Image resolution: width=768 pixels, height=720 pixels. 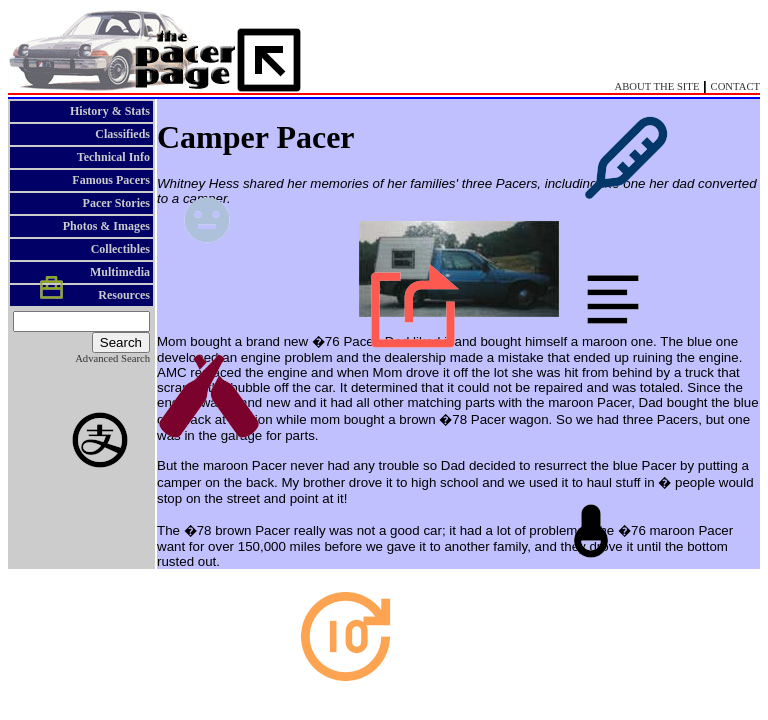 I want to click on navigate back and up one level, so click(x=269, y=60).